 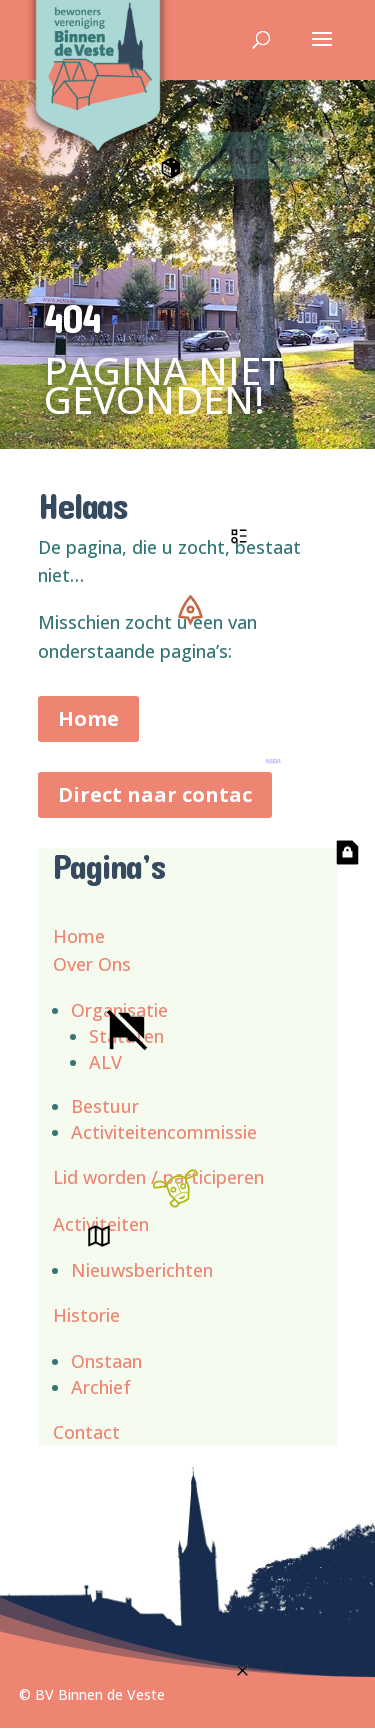 I want to click on view map or navigation, so click(x=99, y=1236).